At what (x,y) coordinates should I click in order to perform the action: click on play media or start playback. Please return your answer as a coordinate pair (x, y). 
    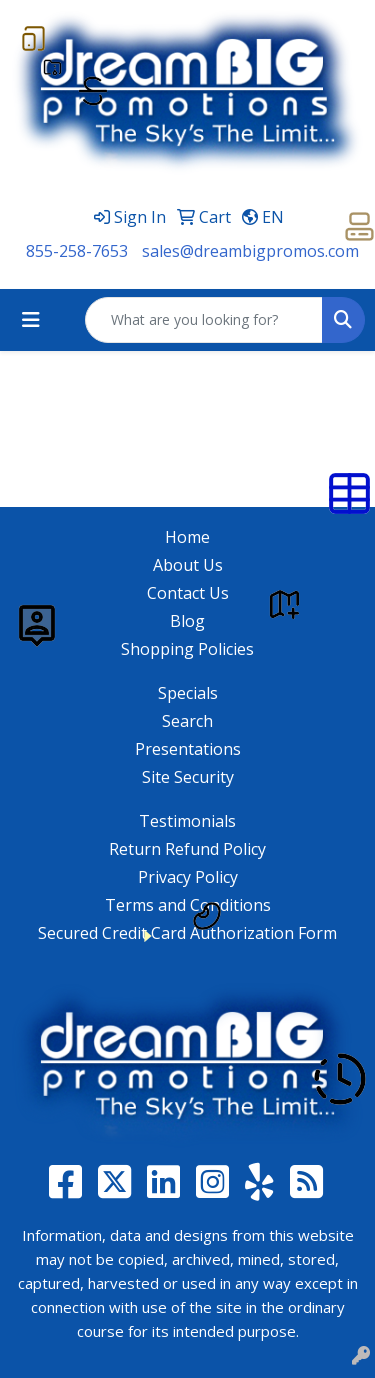
    Looking at the image, I should click on (148, 936).